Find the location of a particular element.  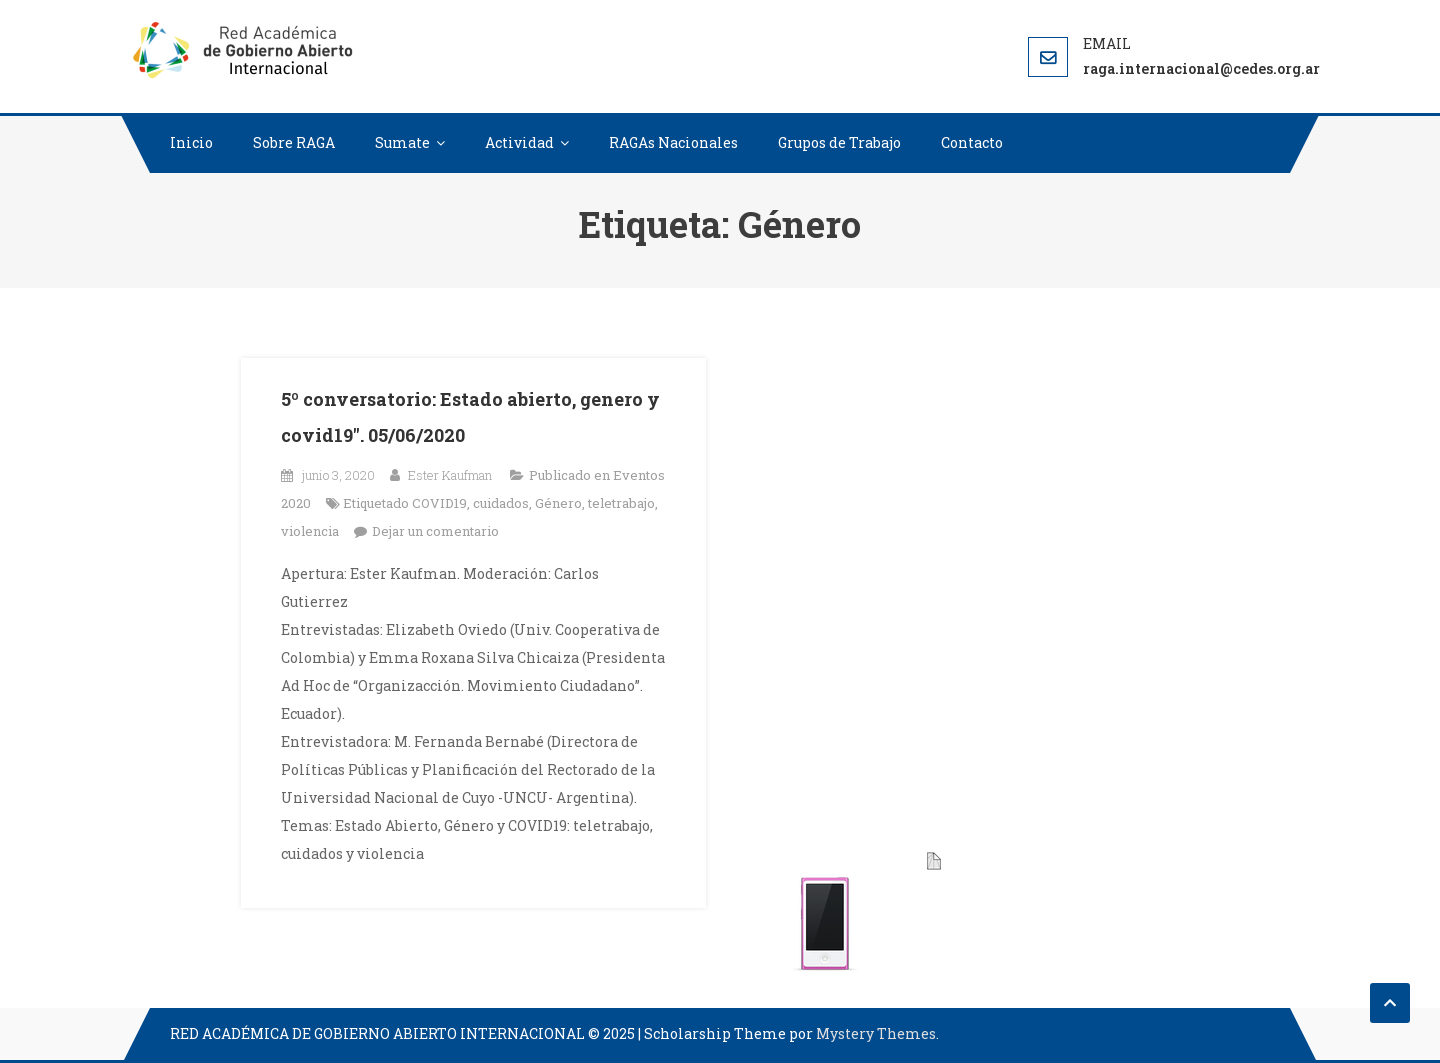

iPod nano device connected is located at coordinates (825, 924).